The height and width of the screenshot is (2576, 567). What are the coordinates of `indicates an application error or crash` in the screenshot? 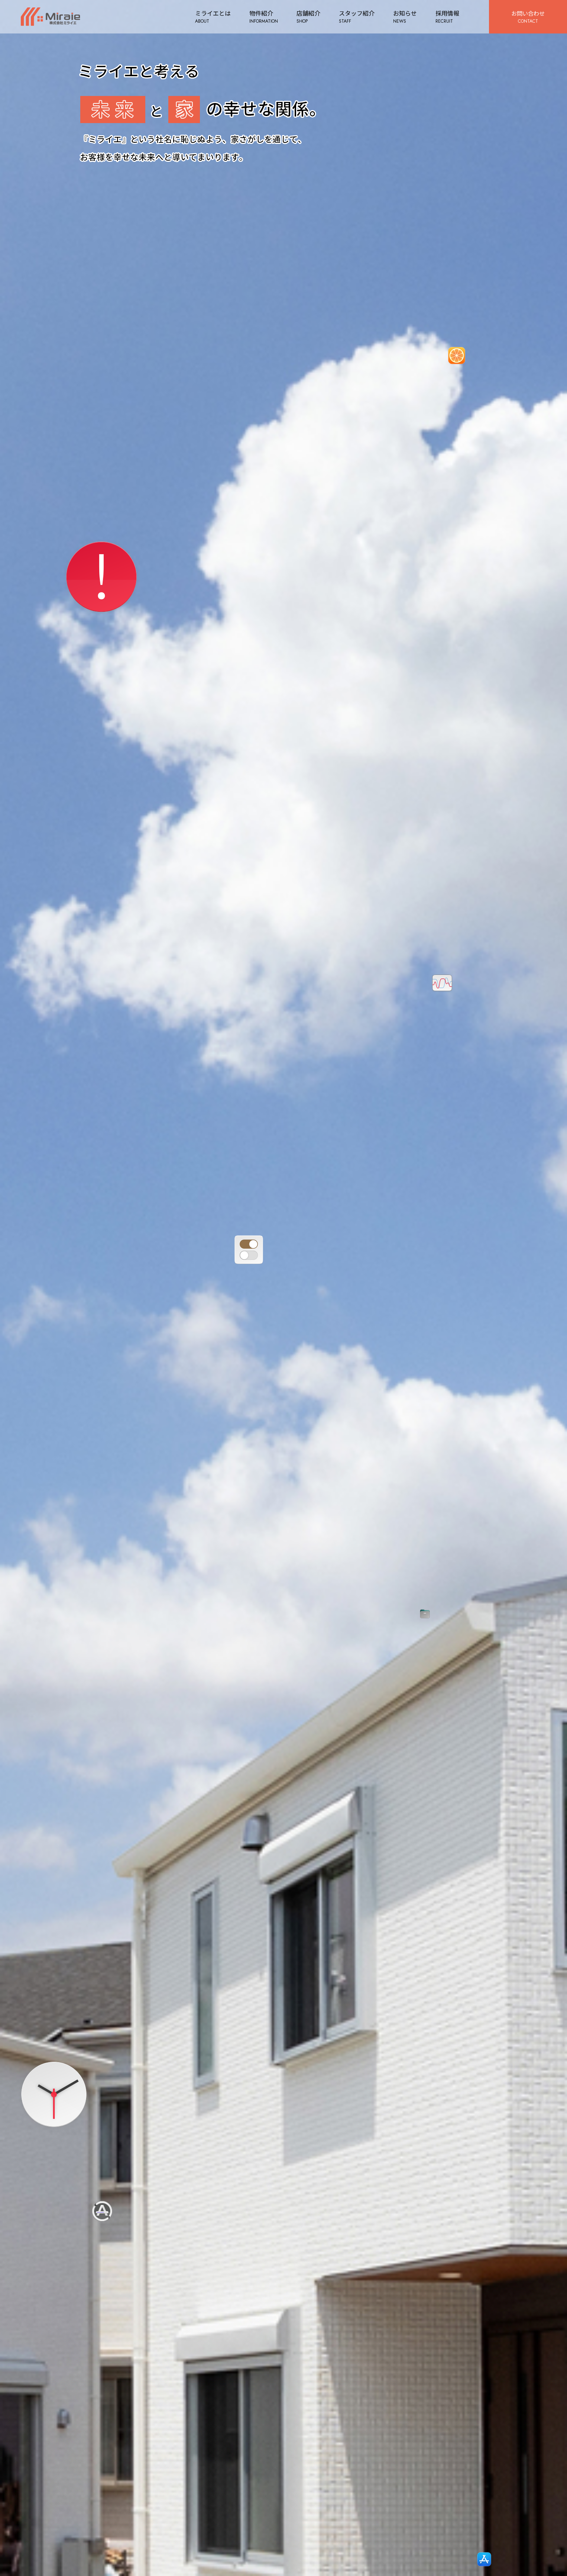 It's located at (101, 577).